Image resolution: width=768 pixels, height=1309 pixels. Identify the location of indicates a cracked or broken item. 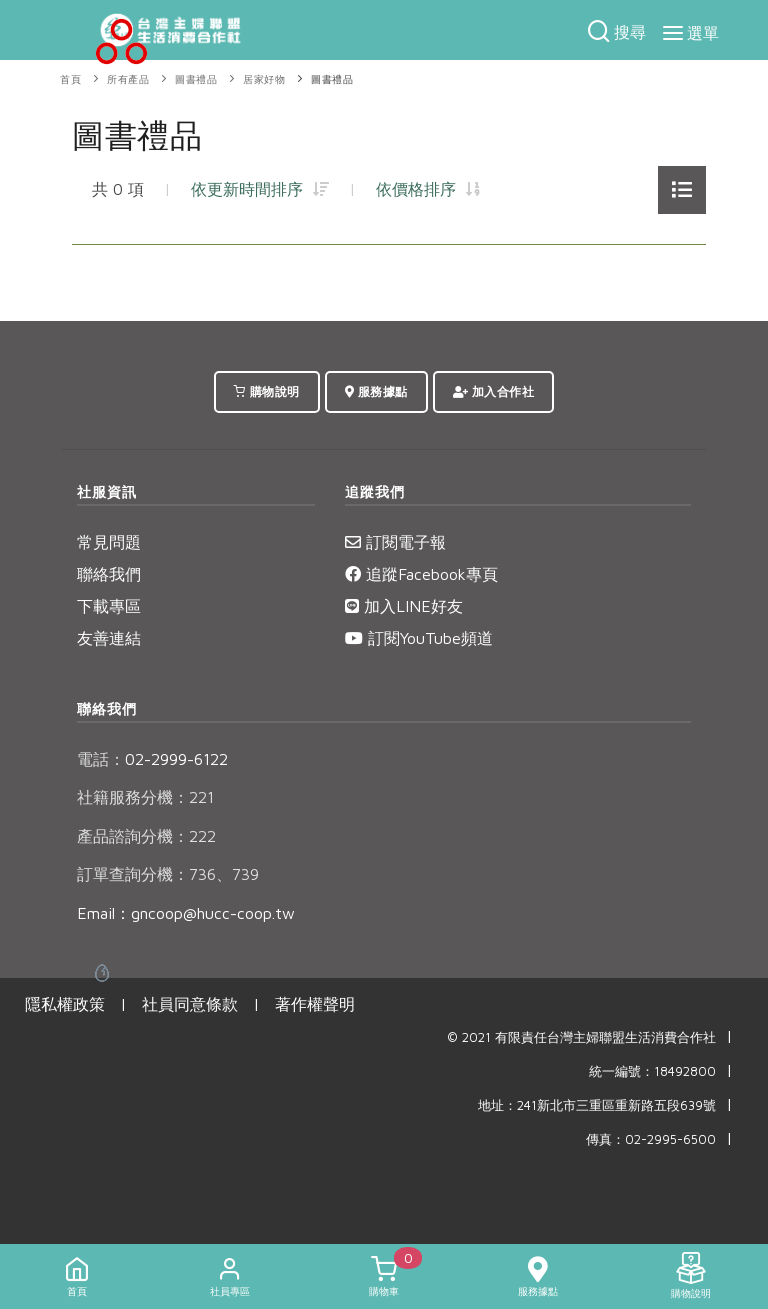
(102, 973).